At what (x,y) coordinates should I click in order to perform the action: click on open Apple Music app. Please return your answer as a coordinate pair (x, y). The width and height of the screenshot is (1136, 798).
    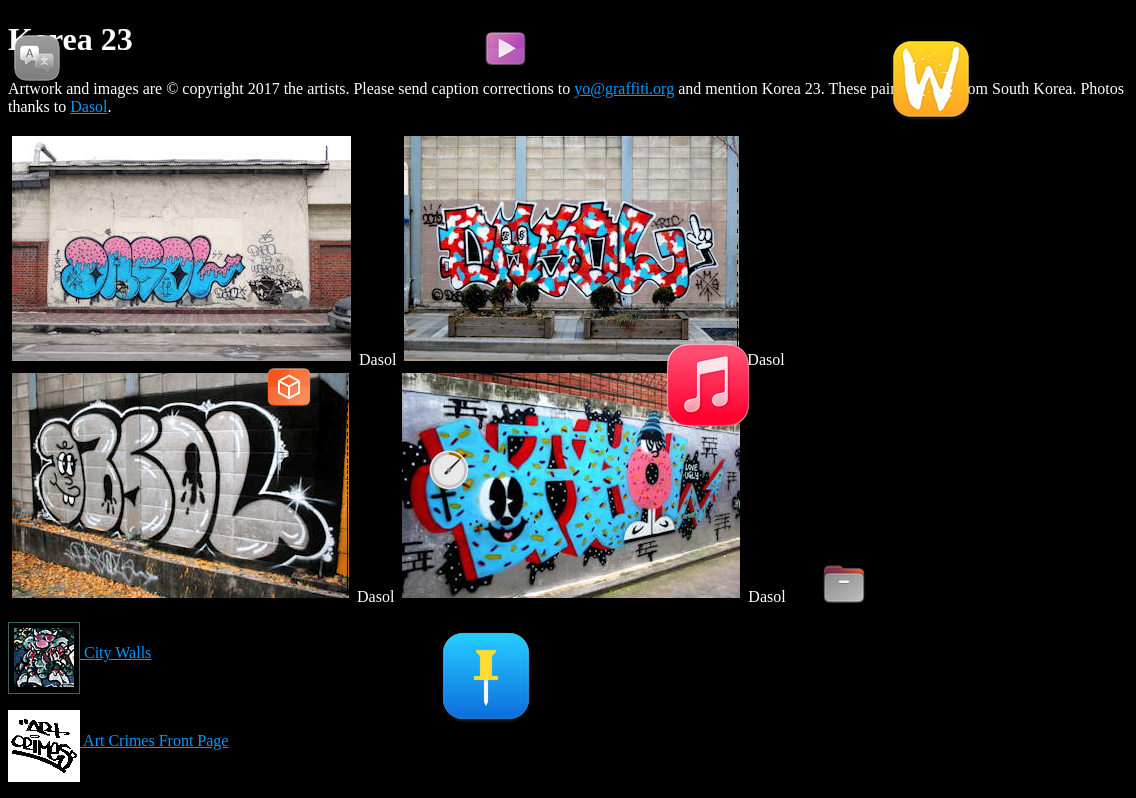
    Looking at the image, I should click on (708, 385).